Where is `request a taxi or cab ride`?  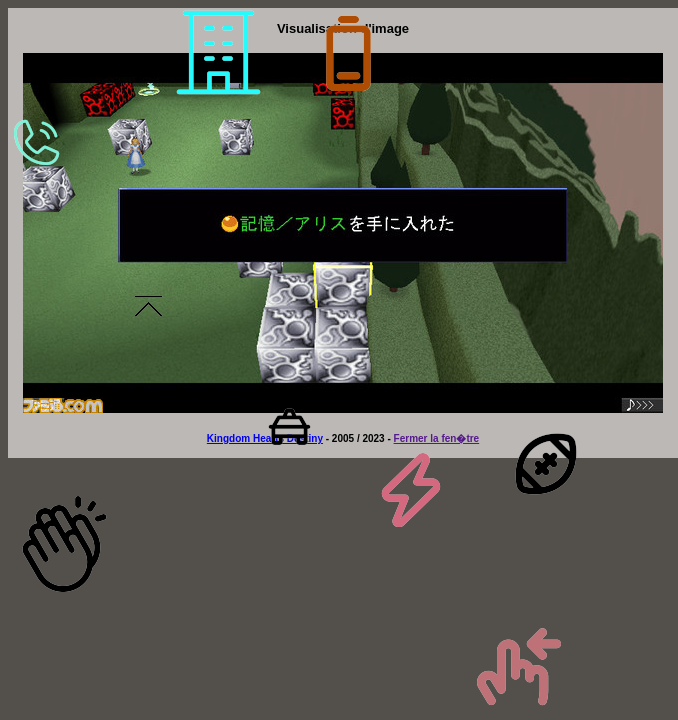 request a taxi or cab ride is located at coordinates (289, 429).